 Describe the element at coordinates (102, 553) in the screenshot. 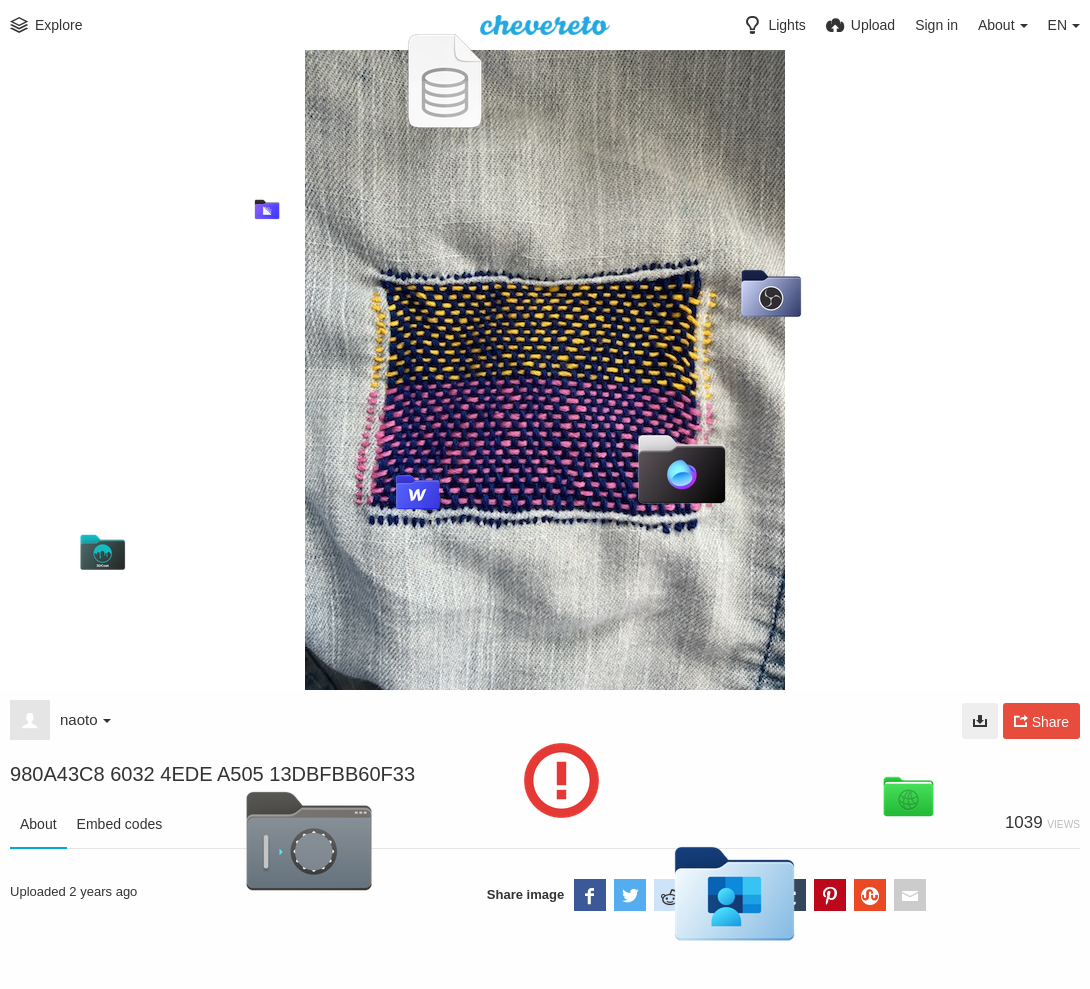

I see `open 3D Coat project files folder` at that location.